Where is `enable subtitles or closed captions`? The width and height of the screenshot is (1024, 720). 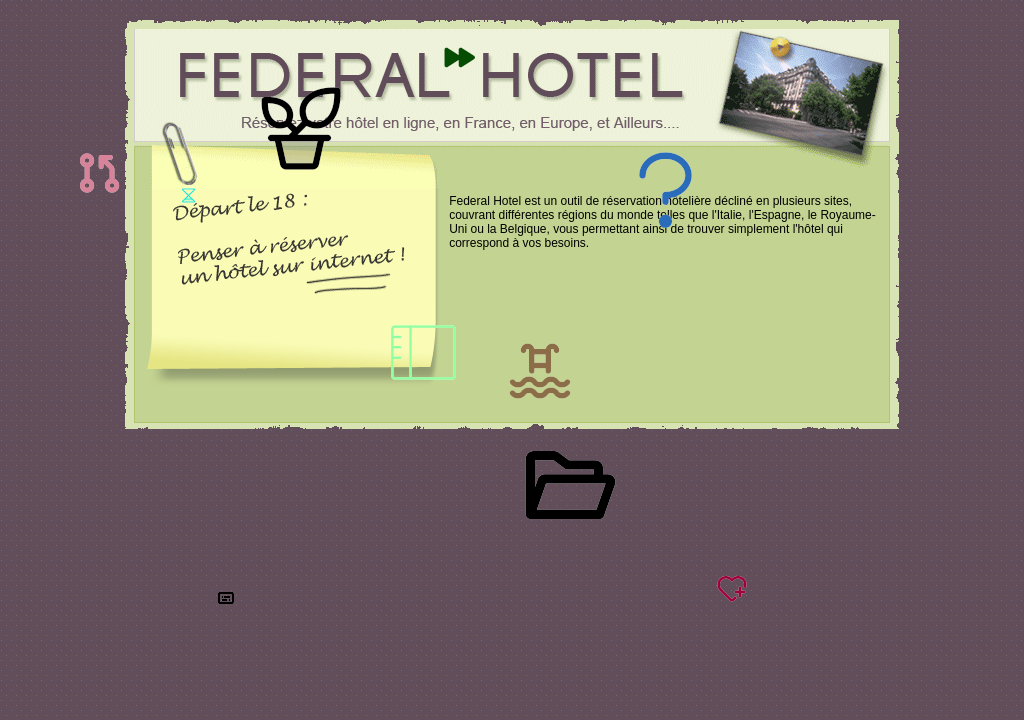 enable subtitles or closed captions is located at coordinates (226, 598).